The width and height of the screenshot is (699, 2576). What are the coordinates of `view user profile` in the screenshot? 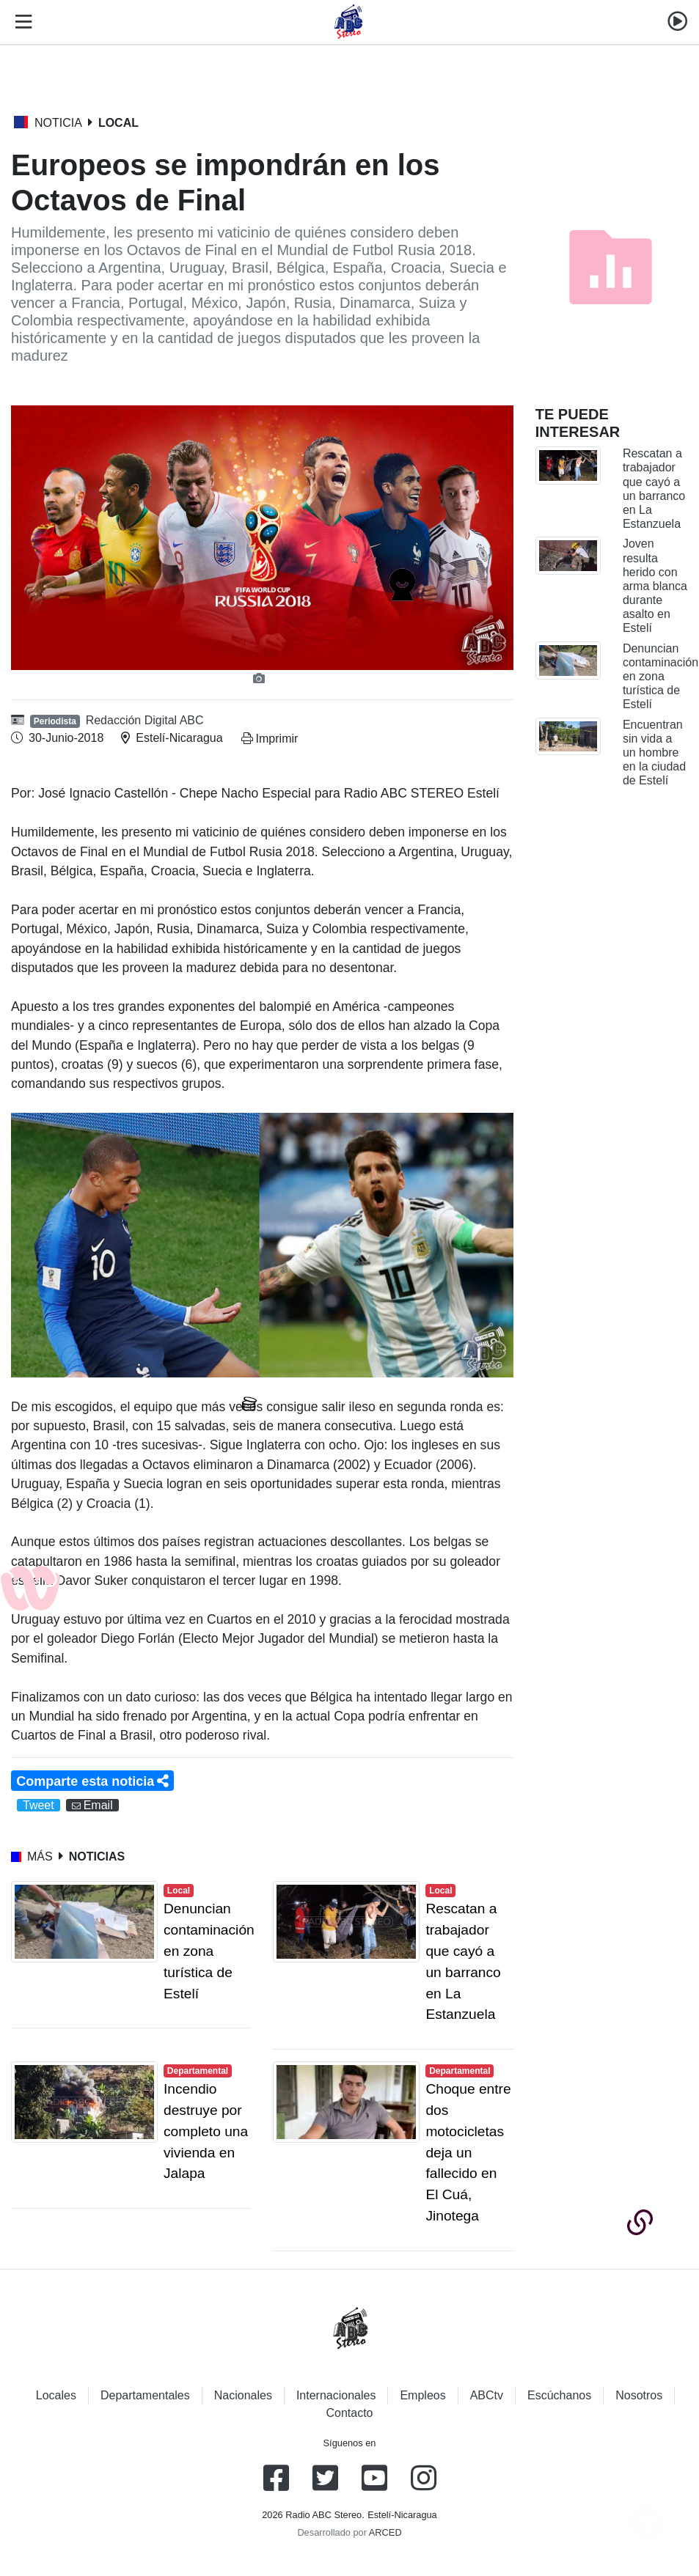 It's located at (402, 584).